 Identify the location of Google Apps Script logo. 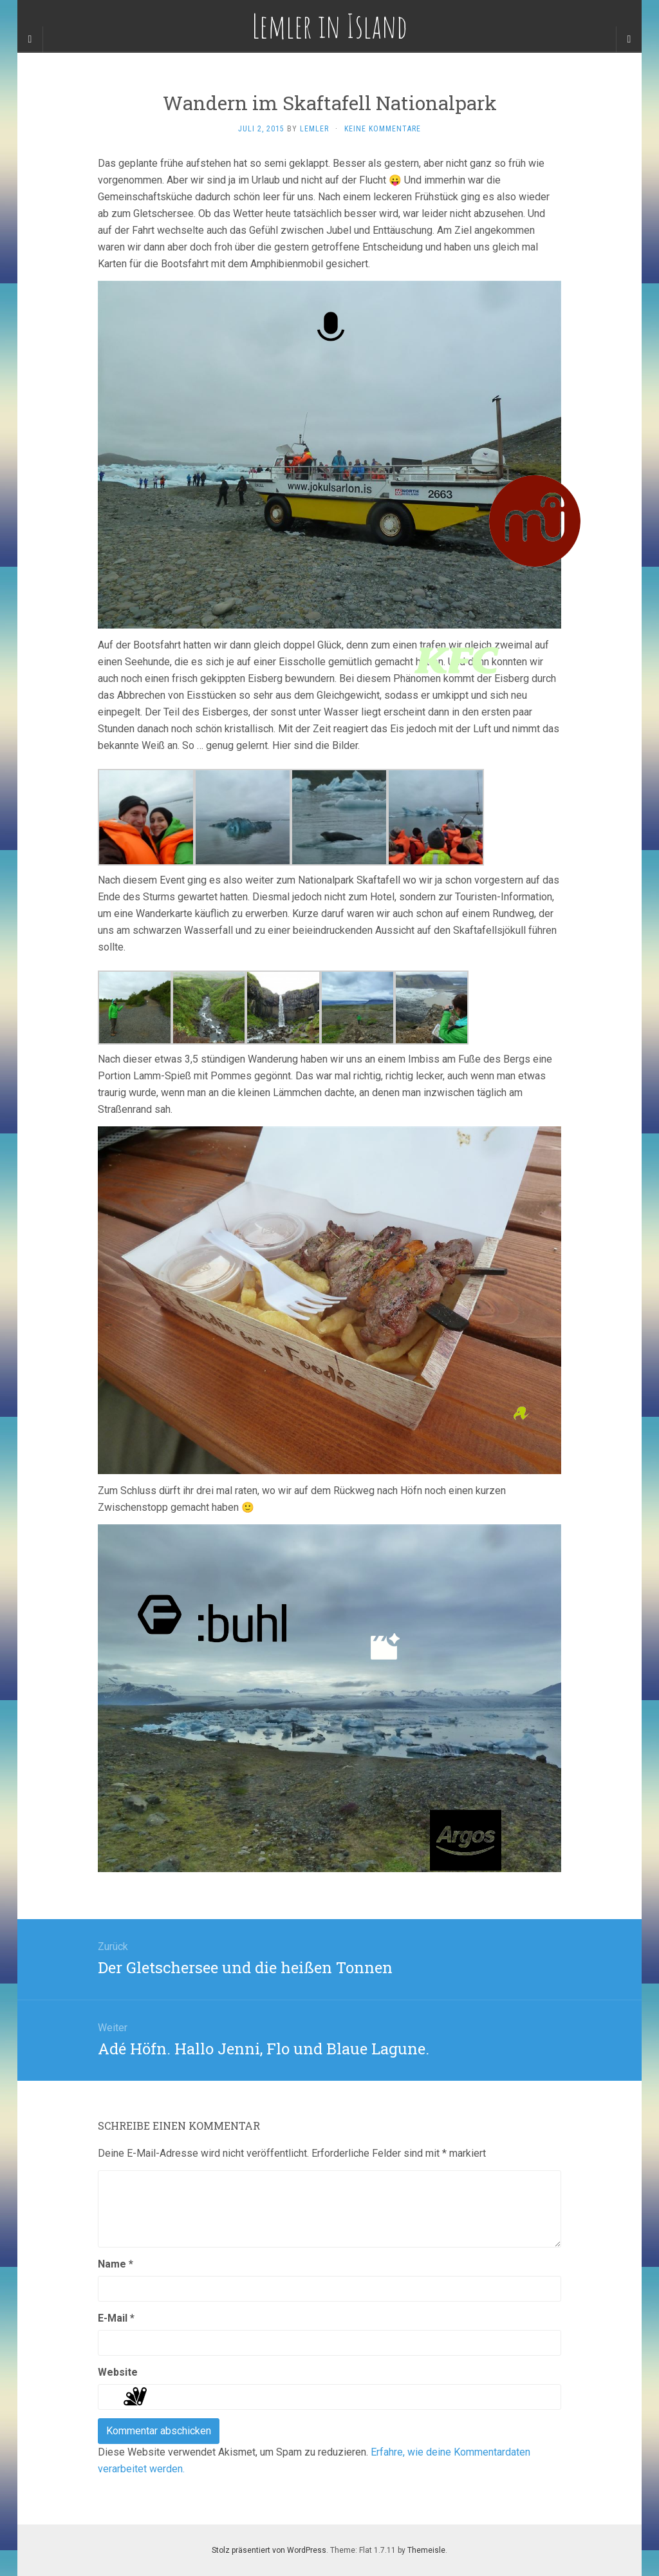
(135, 2396).